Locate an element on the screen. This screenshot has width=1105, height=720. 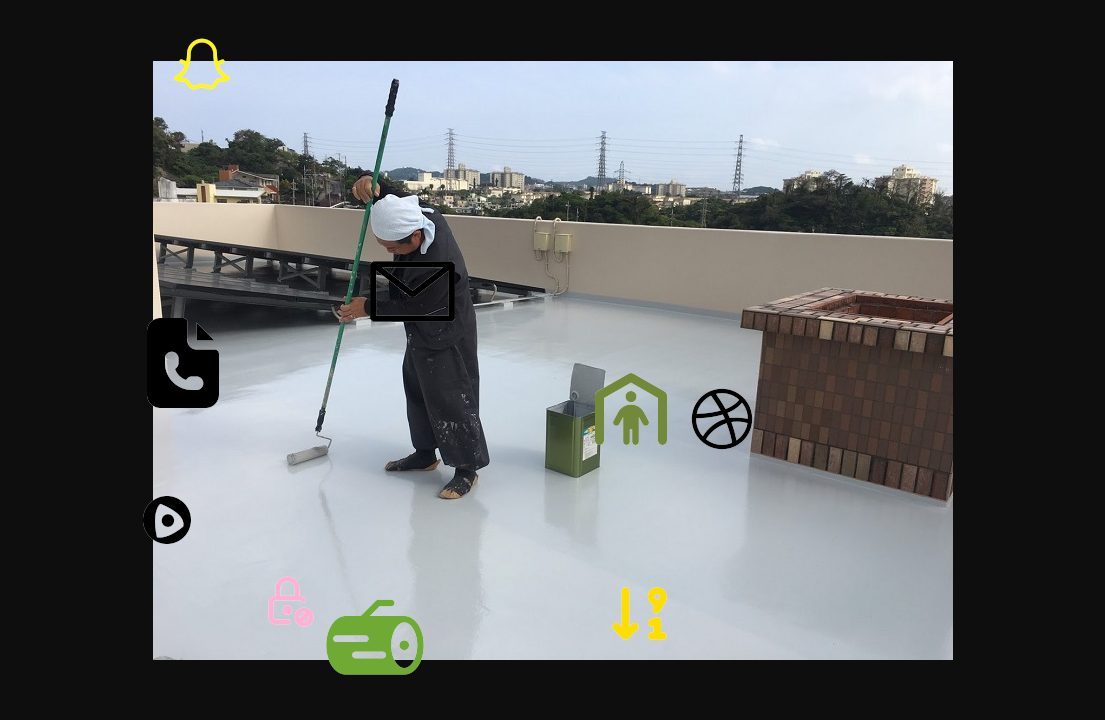
find shelter or emergency housing is located at coordinates (631, 409).